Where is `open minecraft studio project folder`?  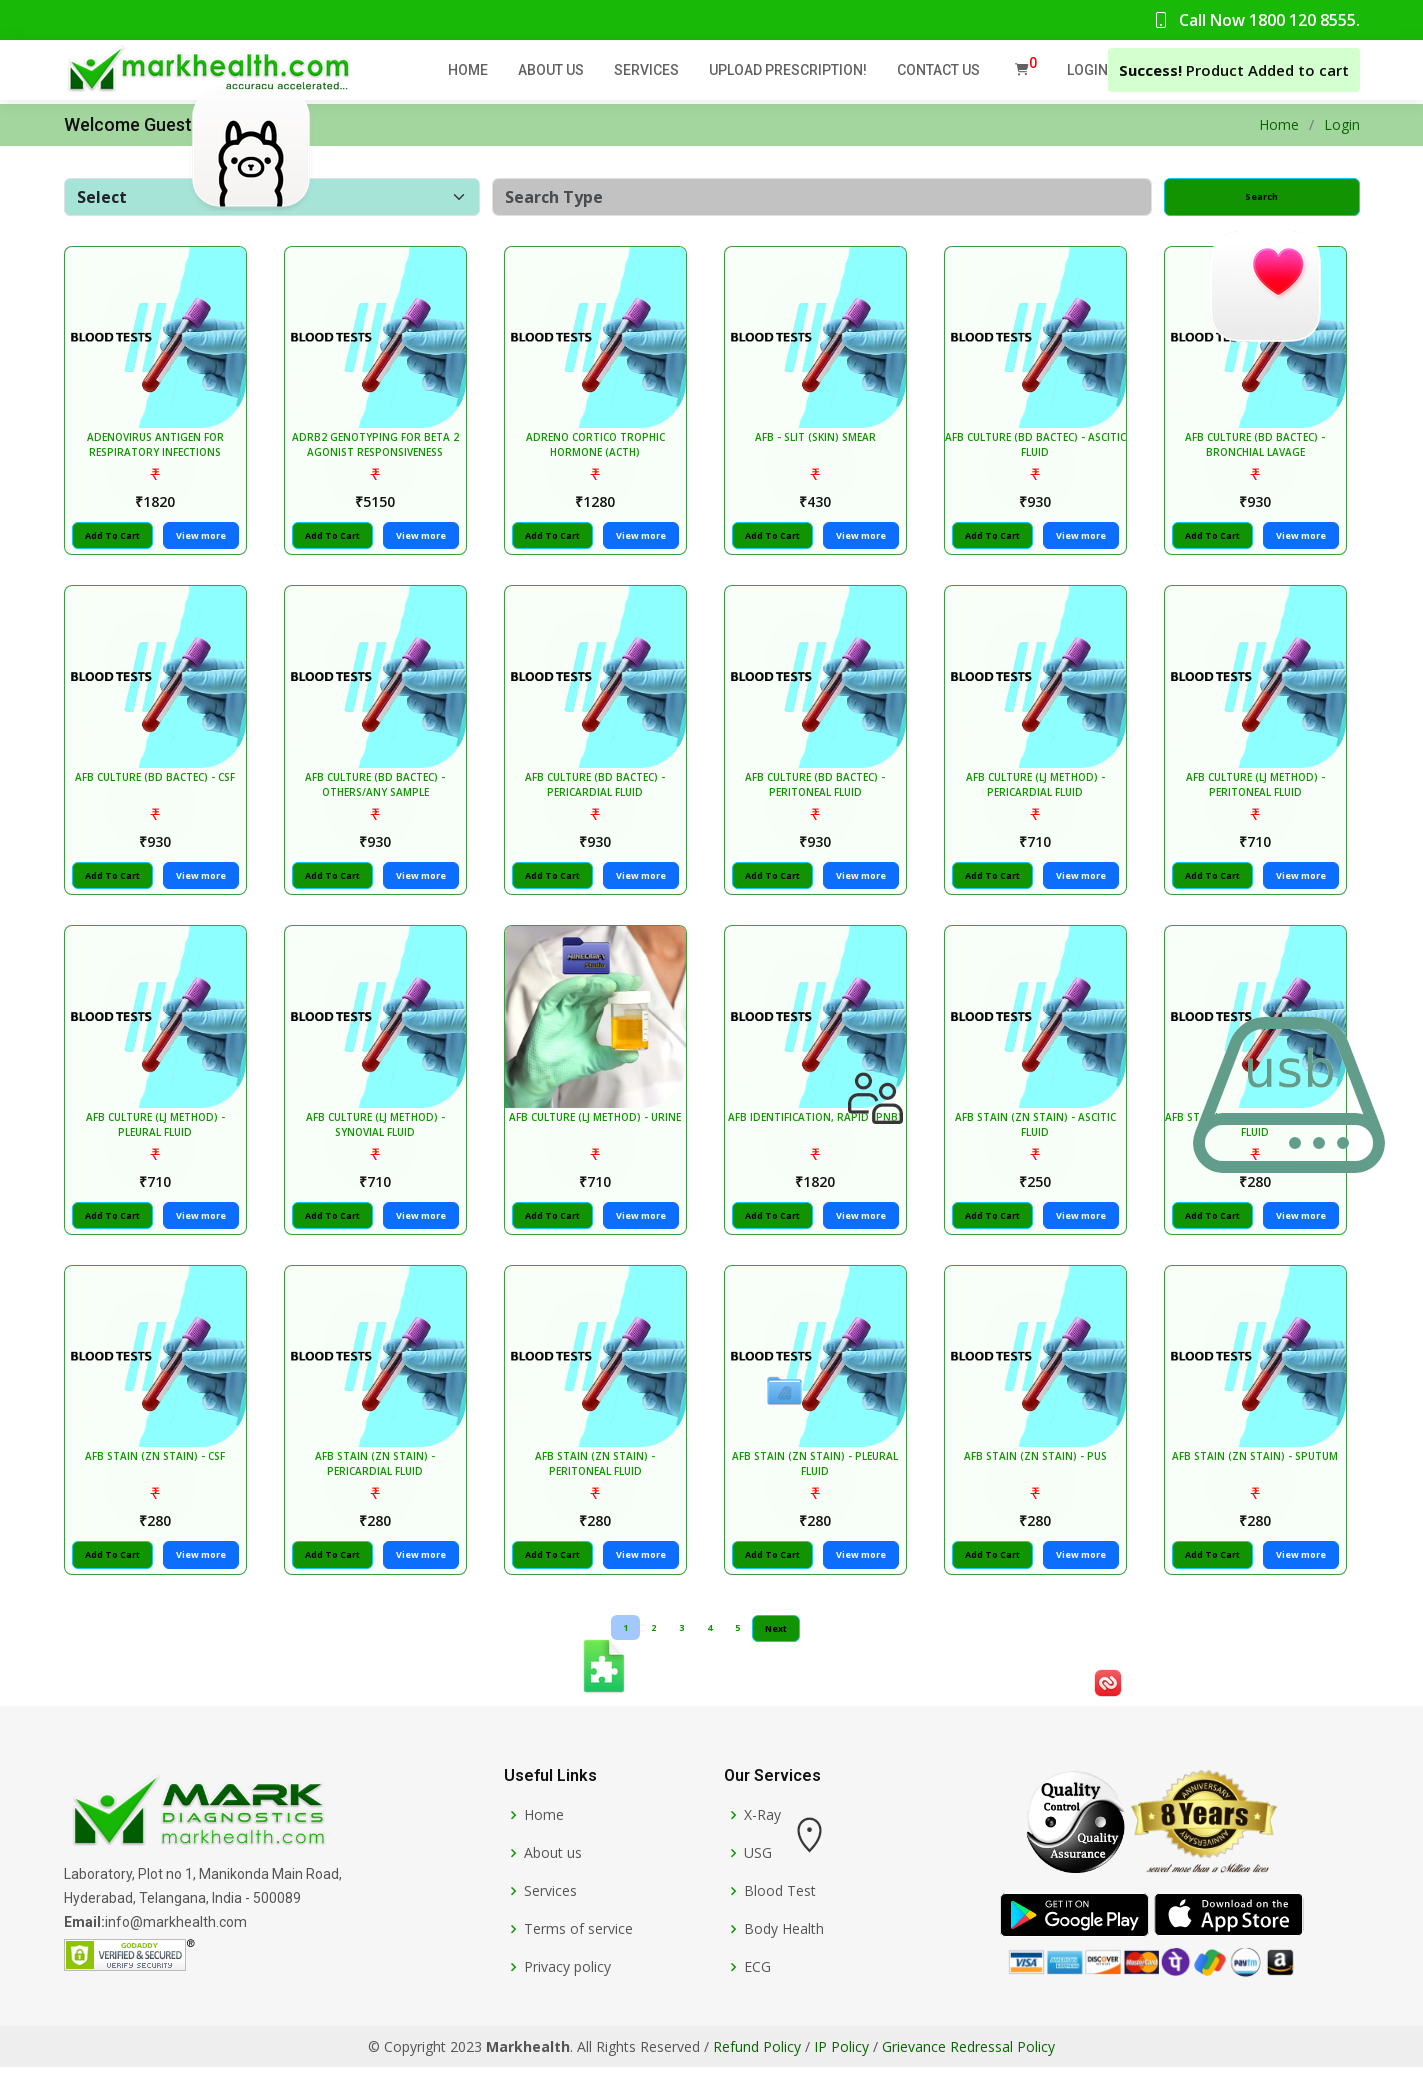
open minecraft studio project folder is located at coordinates (586, 957).